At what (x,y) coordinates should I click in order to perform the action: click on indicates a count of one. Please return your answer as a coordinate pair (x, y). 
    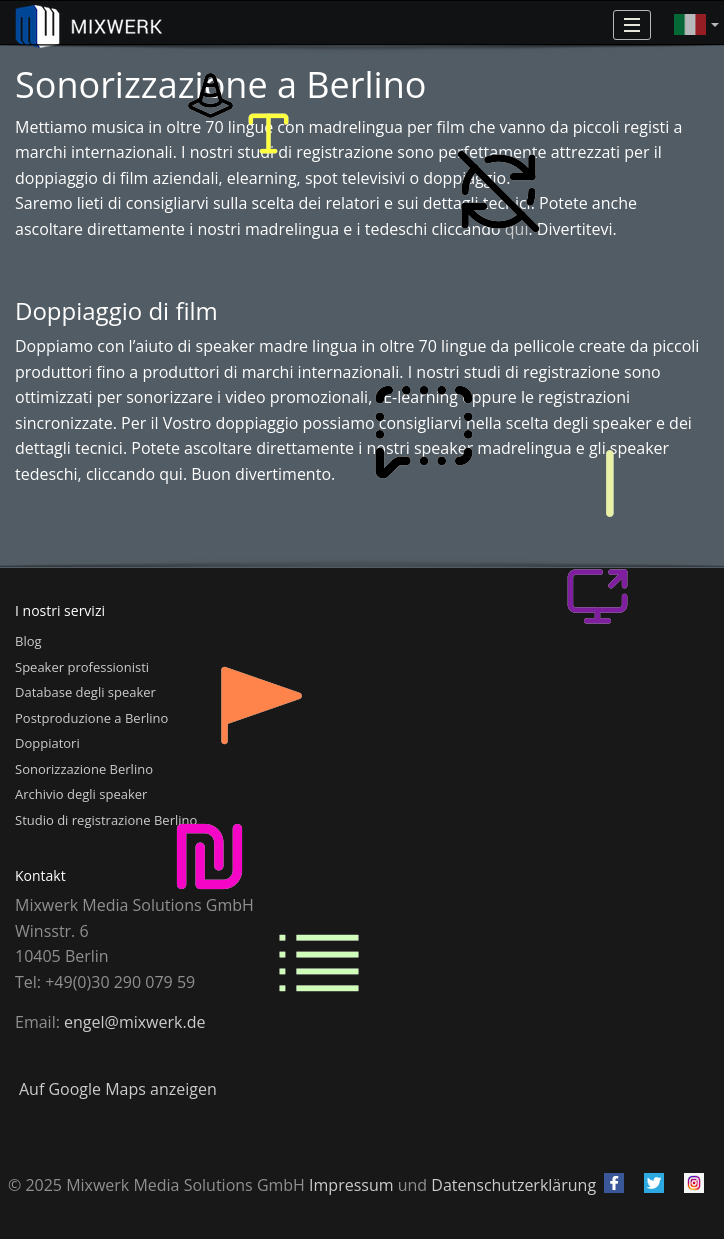
    Looking at the image, I should click on (639, 483).